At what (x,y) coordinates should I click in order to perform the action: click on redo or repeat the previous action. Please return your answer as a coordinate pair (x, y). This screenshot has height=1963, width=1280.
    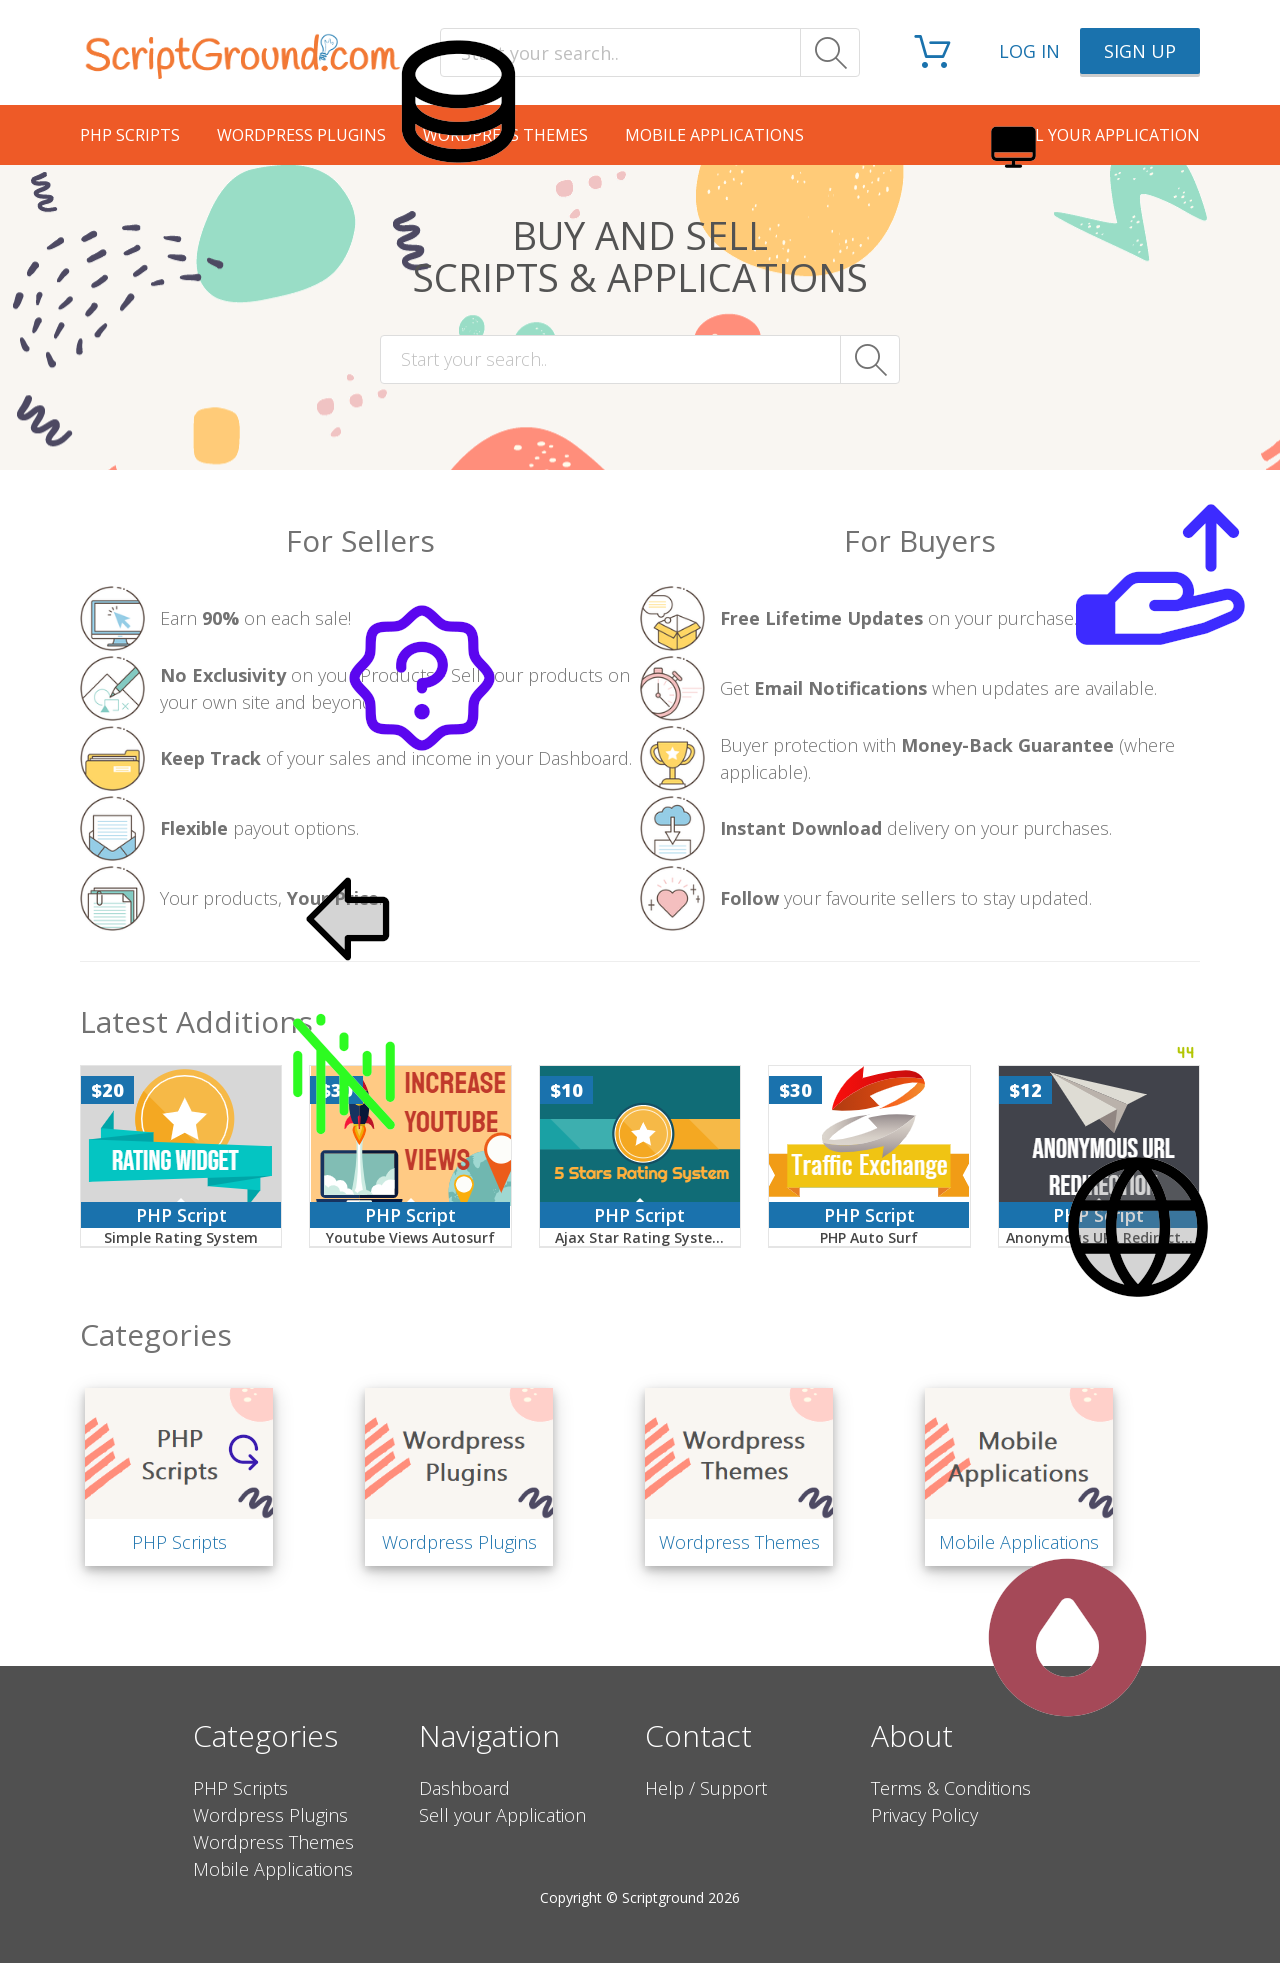
    Looking at the image, I should click on (243, 1452).